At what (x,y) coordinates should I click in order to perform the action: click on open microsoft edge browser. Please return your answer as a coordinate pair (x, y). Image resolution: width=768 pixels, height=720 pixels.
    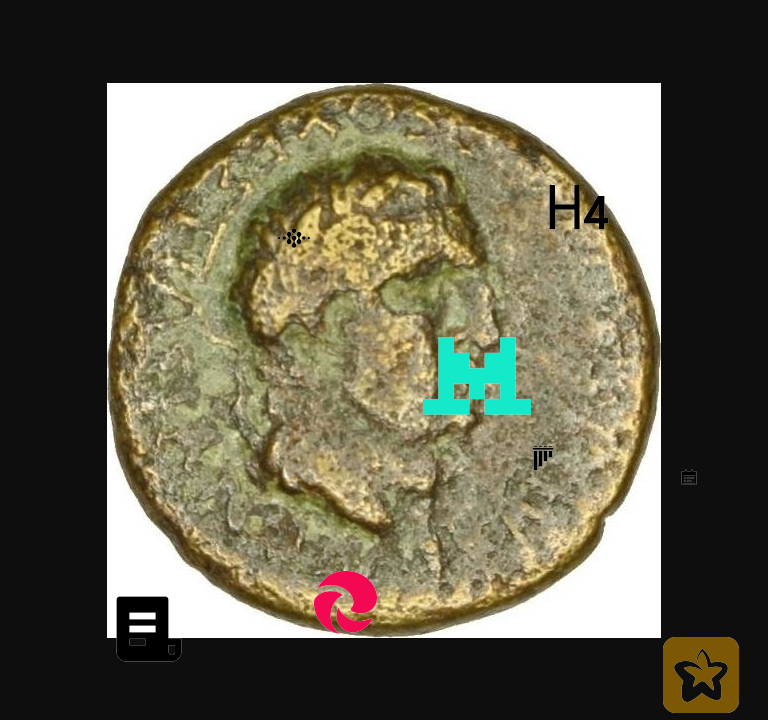
    Looking at the image, I should click on (345, 602).